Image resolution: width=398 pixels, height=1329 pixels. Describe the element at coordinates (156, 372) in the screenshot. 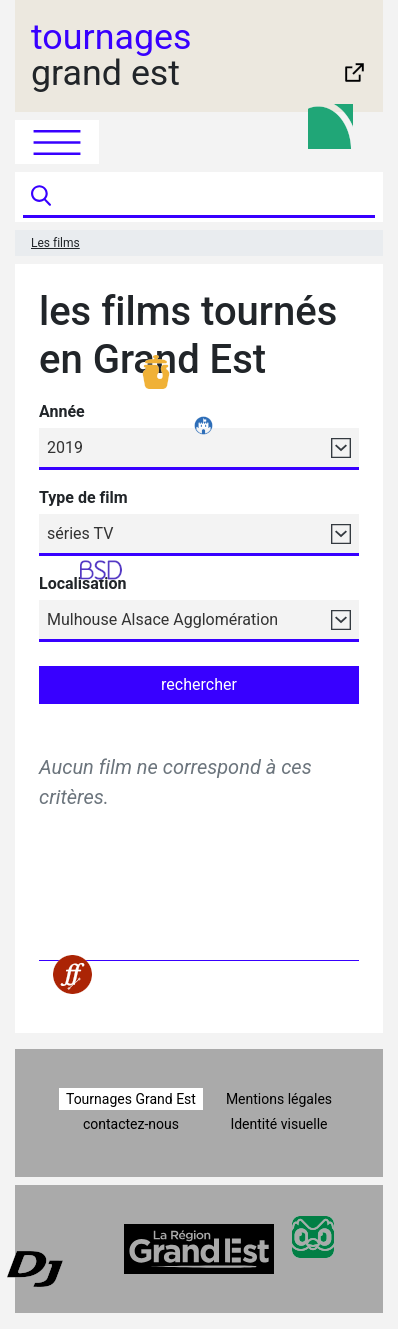

I see `iconjar app logo` at that location.